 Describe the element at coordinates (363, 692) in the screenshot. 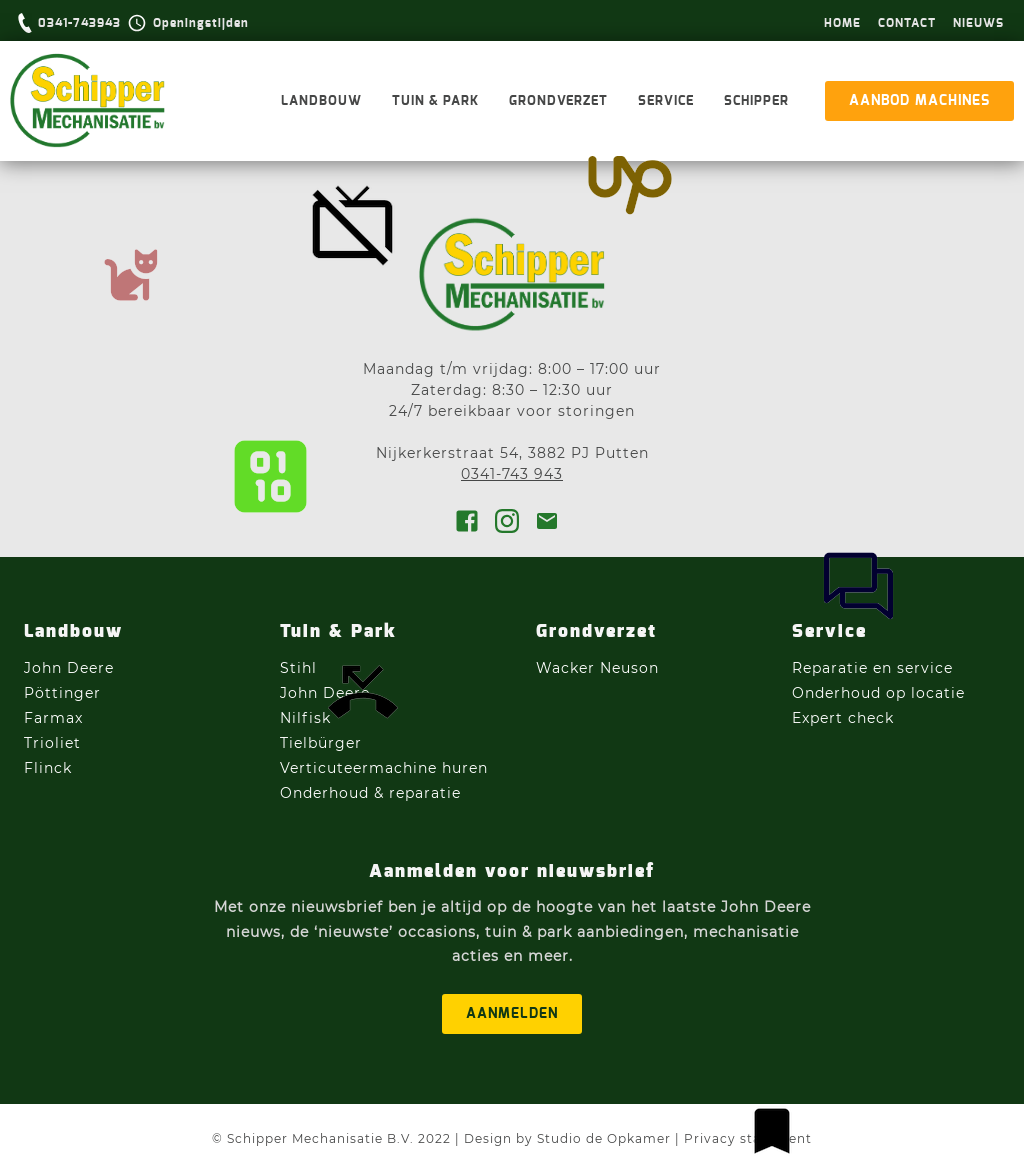

I see `indicates a missed phone call` at that location.